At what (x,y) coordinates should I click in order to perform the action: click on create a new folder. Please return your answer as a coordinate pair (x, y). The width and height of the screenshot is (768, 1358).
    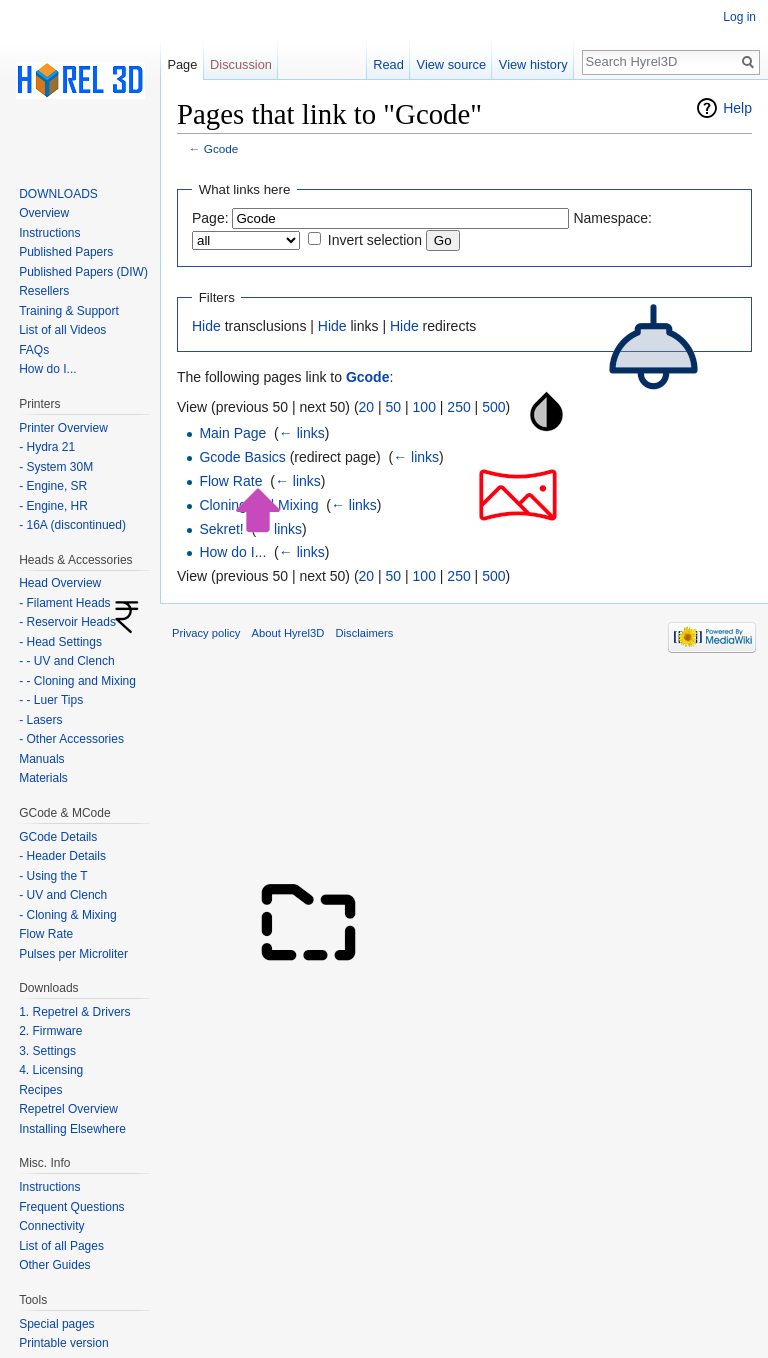
    Looking at the image, I should click on (308, 920).